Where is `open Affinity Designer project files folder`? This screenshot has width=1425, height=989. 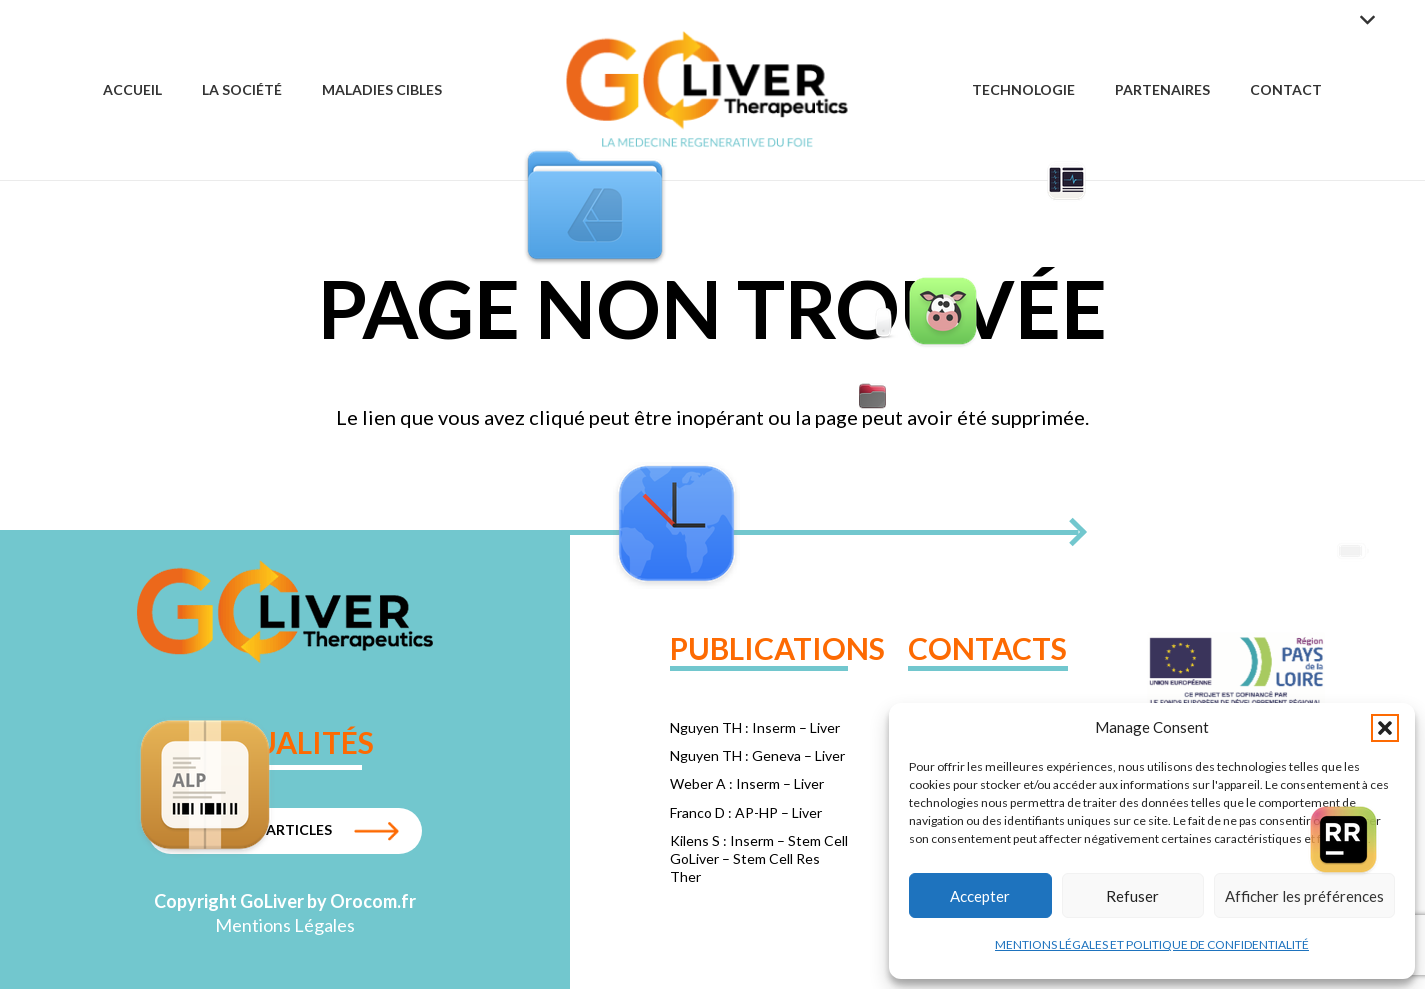
open Affinity Designer project files folder is located at coordinates (595, 205).